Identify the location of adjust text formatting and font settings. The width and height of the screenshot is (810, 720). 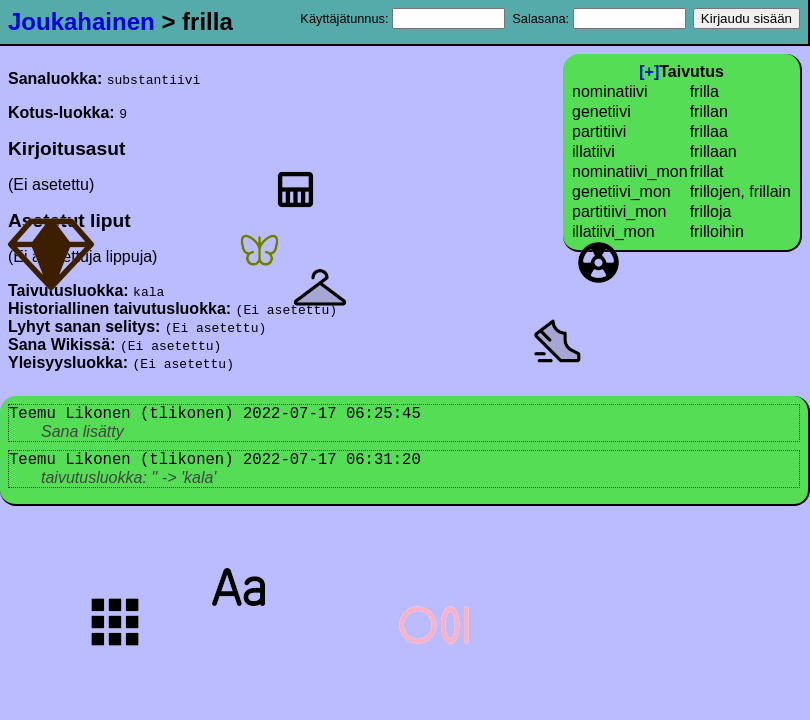
(238, 589).